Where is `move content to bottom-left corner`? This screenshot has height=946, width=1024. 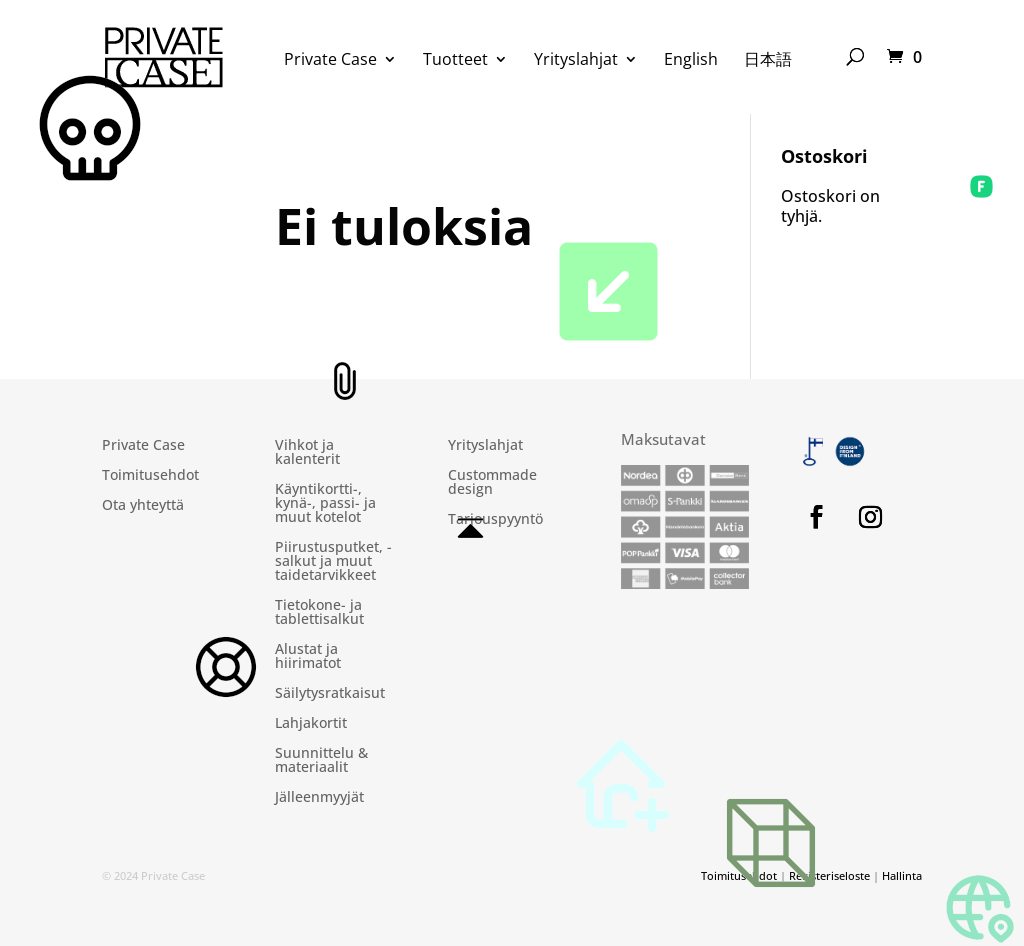
move content to bottom-left corner is located at coordinates (608, 291).